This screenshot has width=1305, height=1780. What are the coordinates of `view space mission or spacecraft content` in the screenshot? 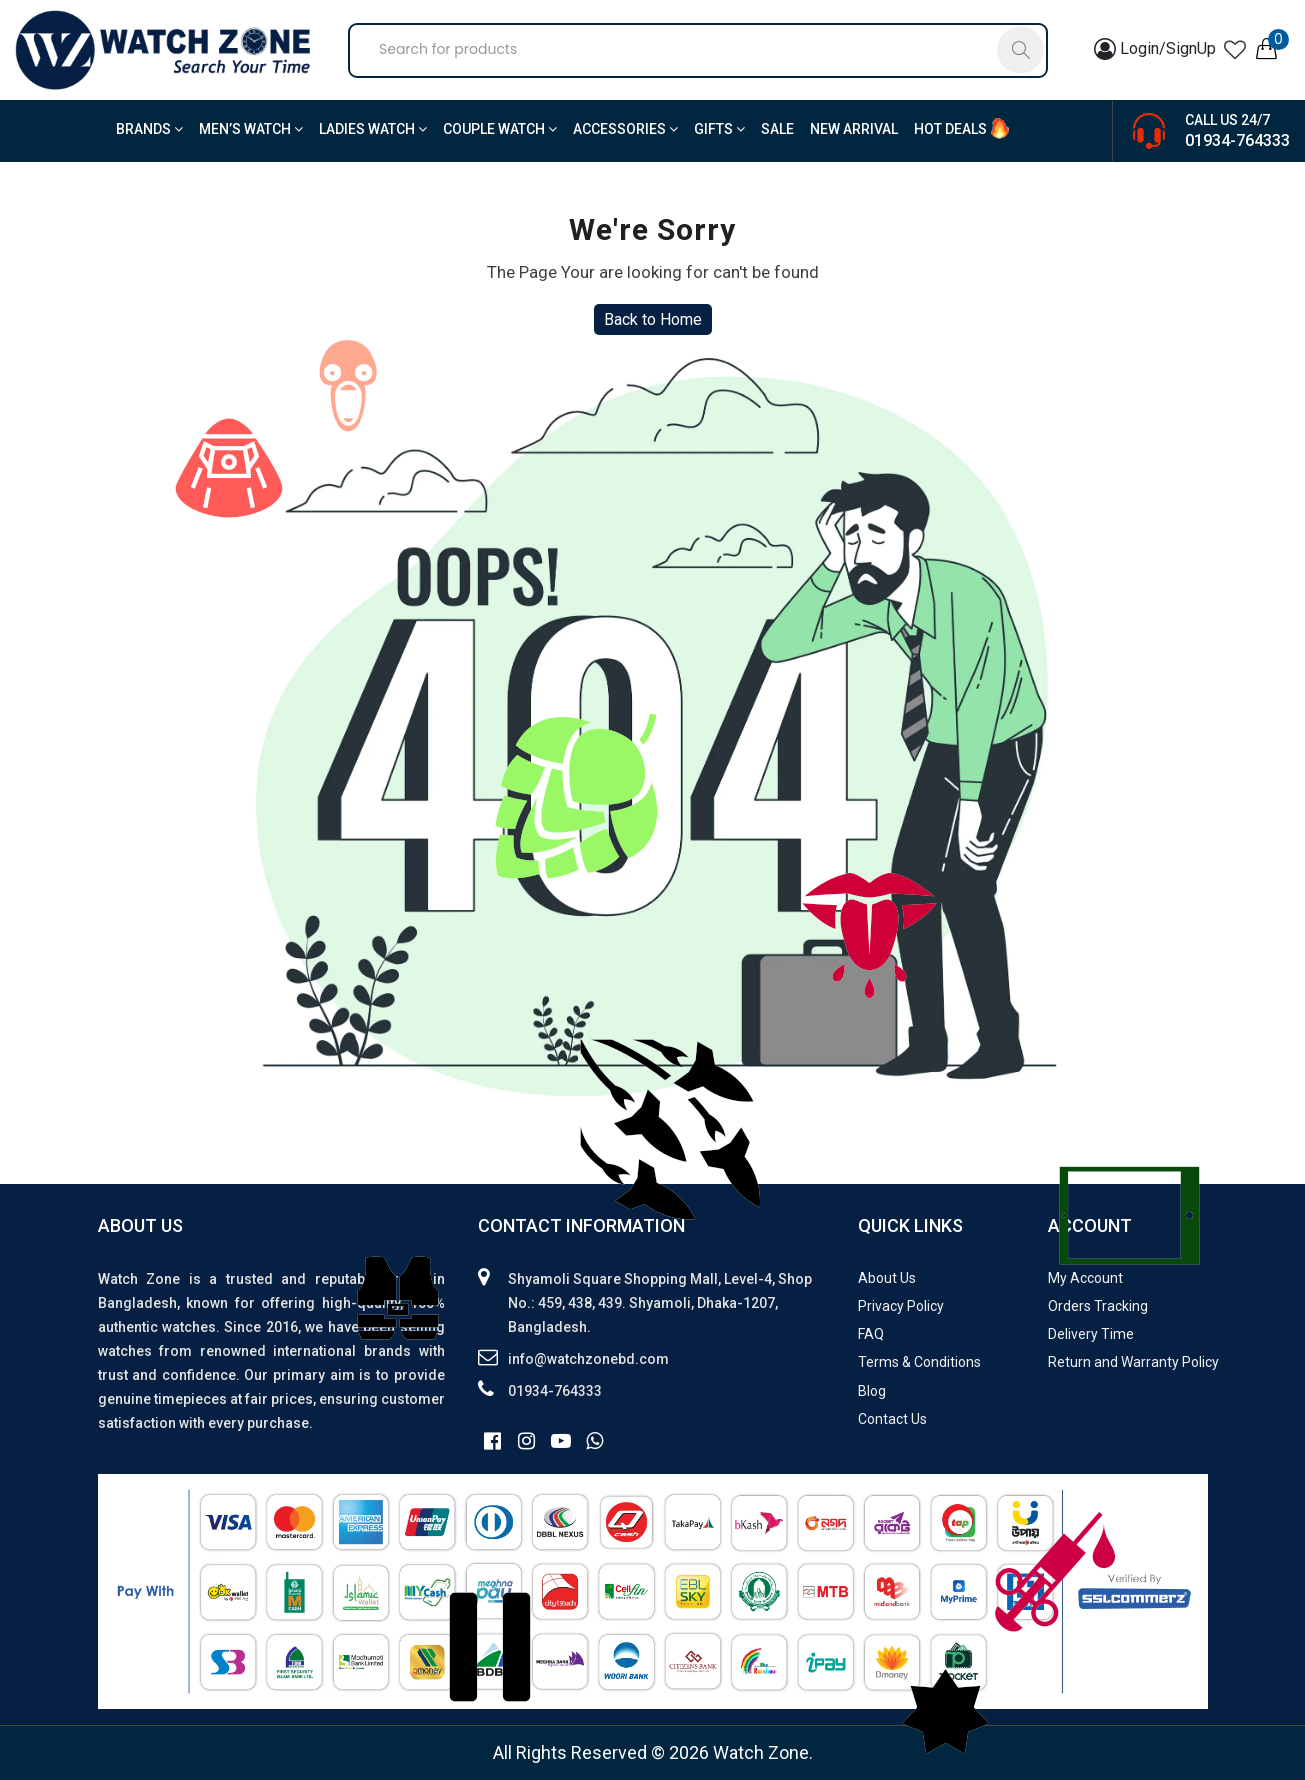 It's located at (229, 468).